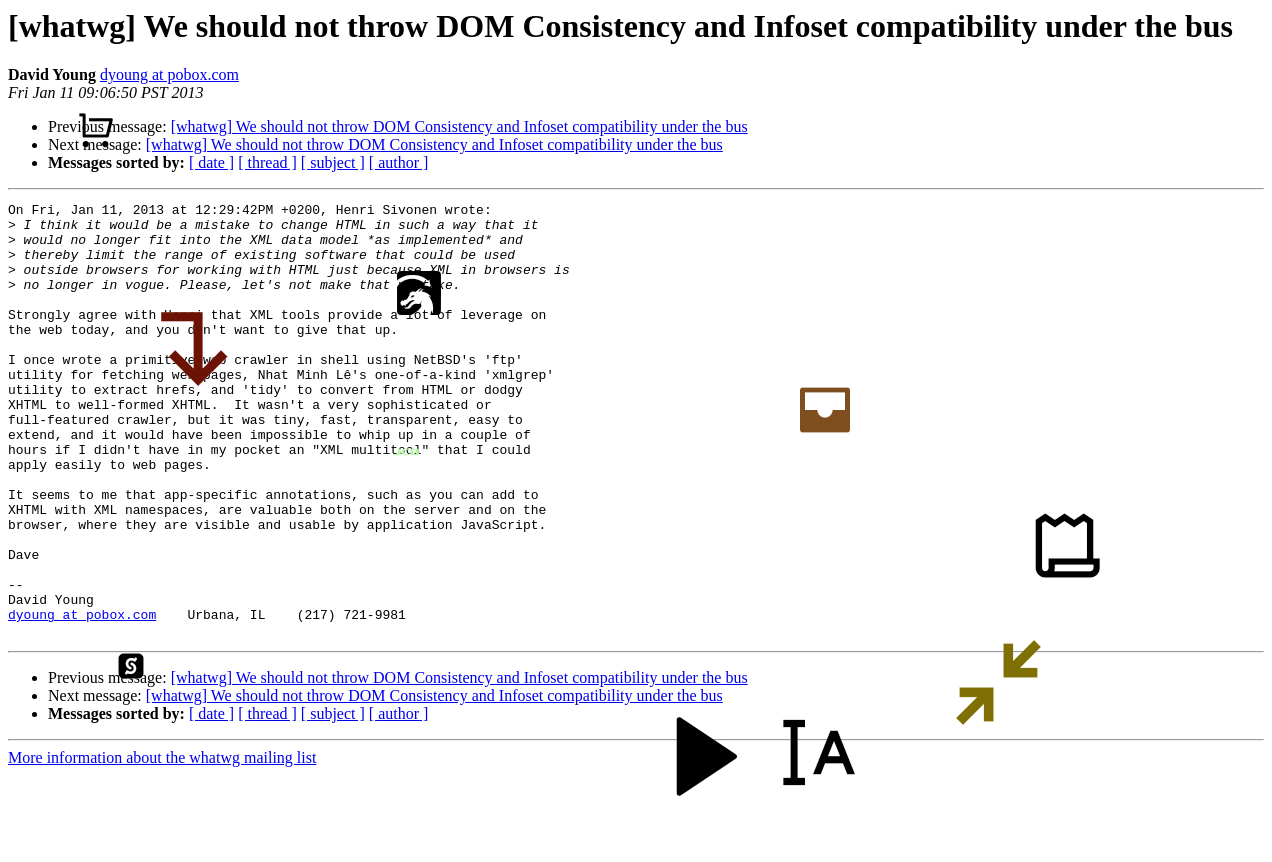  Describe the element at coordinates (406, 452) in the screenshot. I see `pay with JCB credit card` at that location.